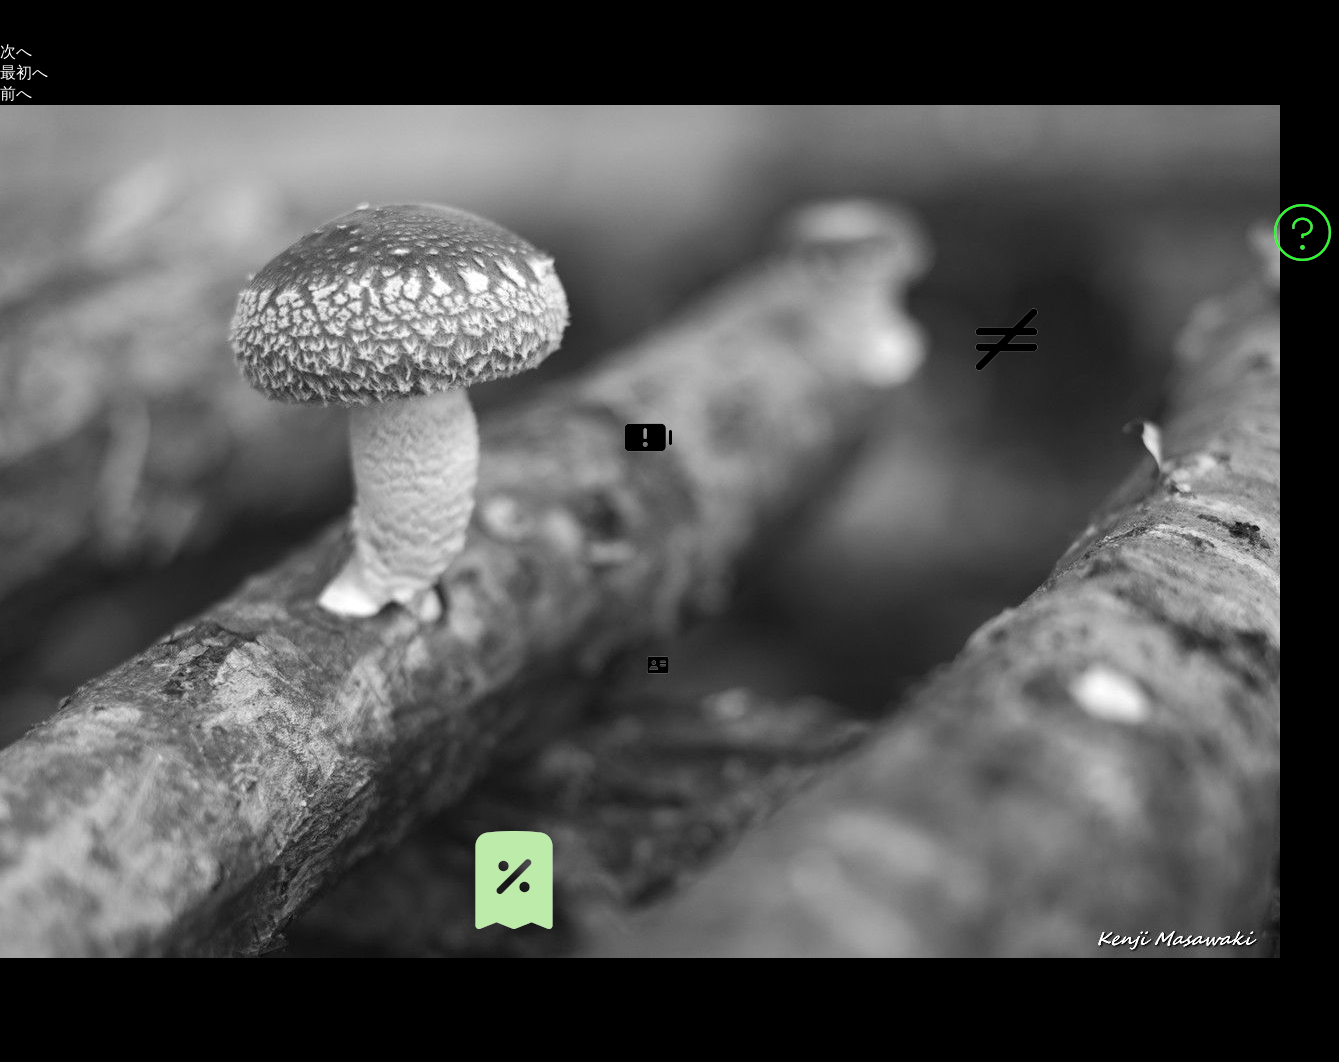 The height and width of the screenshot is (1062, 1339). What do you see at coordinates (514, 880) in the screenshot?
I see `view discount or coupon details` at bounding box center [514, 880].